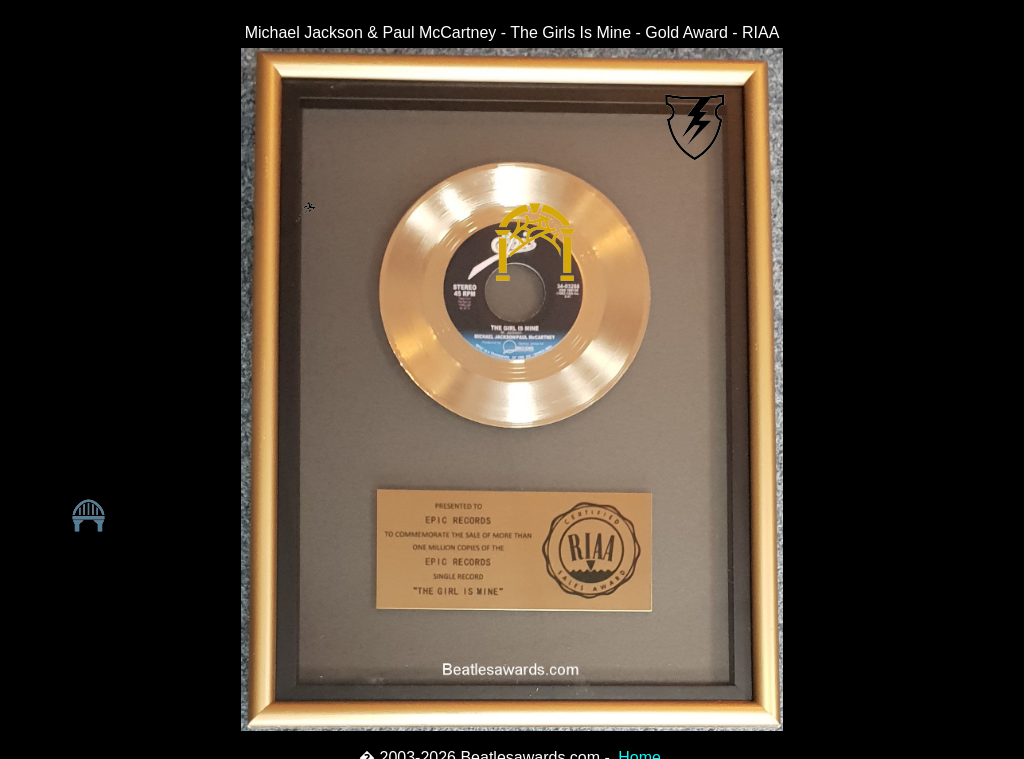 This screenshot has height=759, width=1024. What do you see at coordinates (695, 127) in the screenshot?
I see `activate electric shield ability` at bounding box center [695, 127].